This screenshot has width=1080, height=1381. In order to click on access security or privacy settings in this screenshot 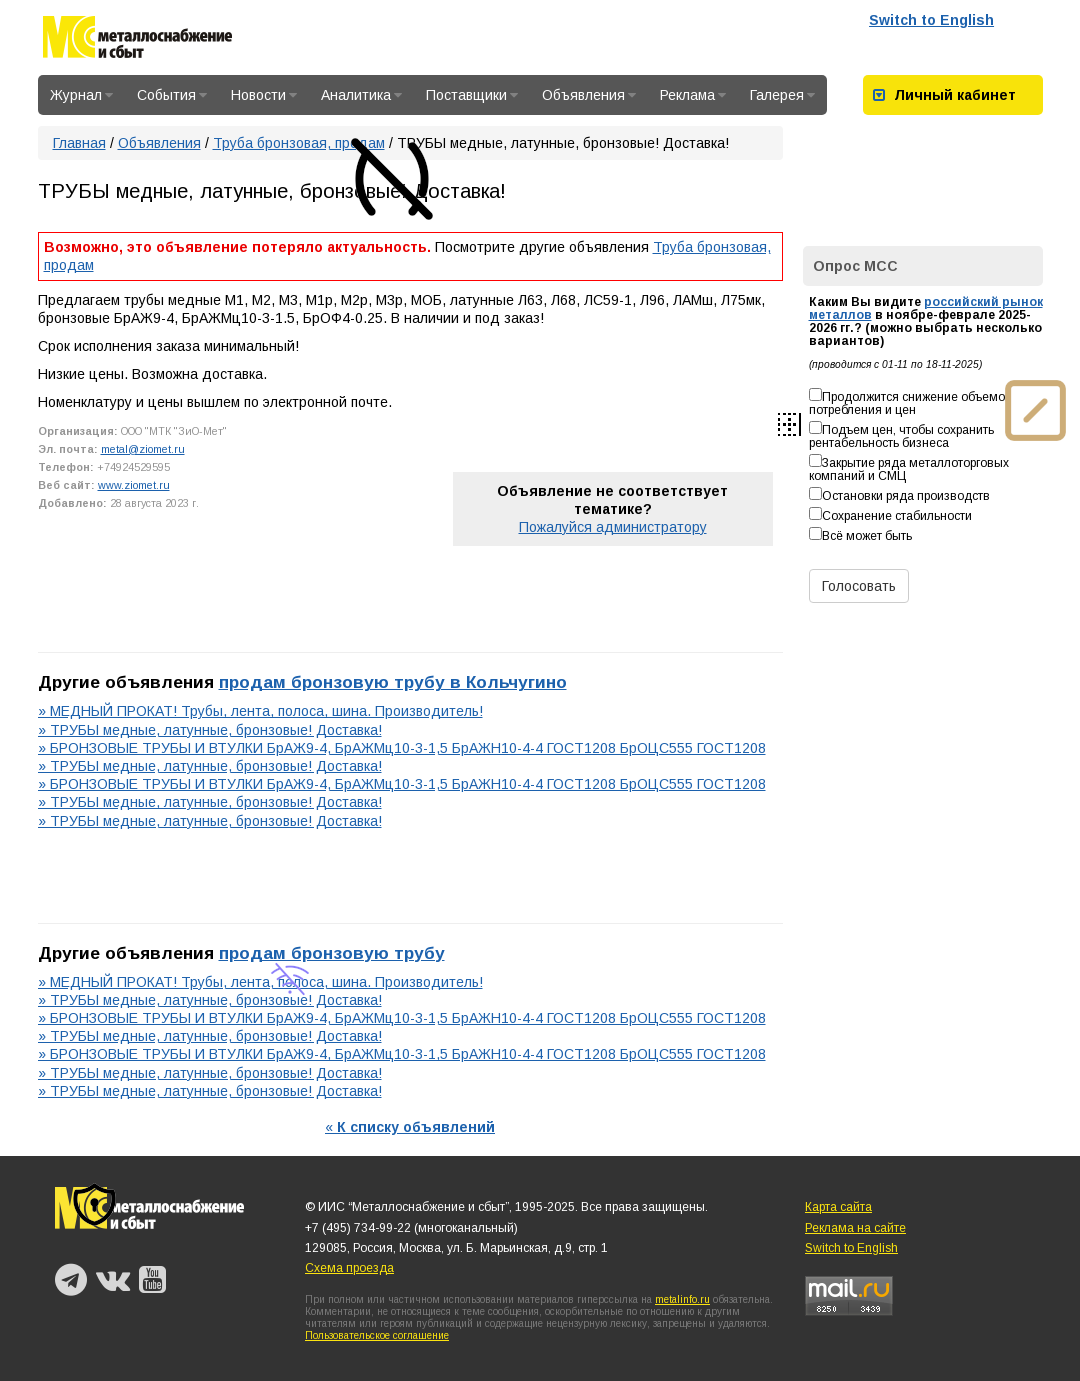, I will do `click(94, 1204)`.